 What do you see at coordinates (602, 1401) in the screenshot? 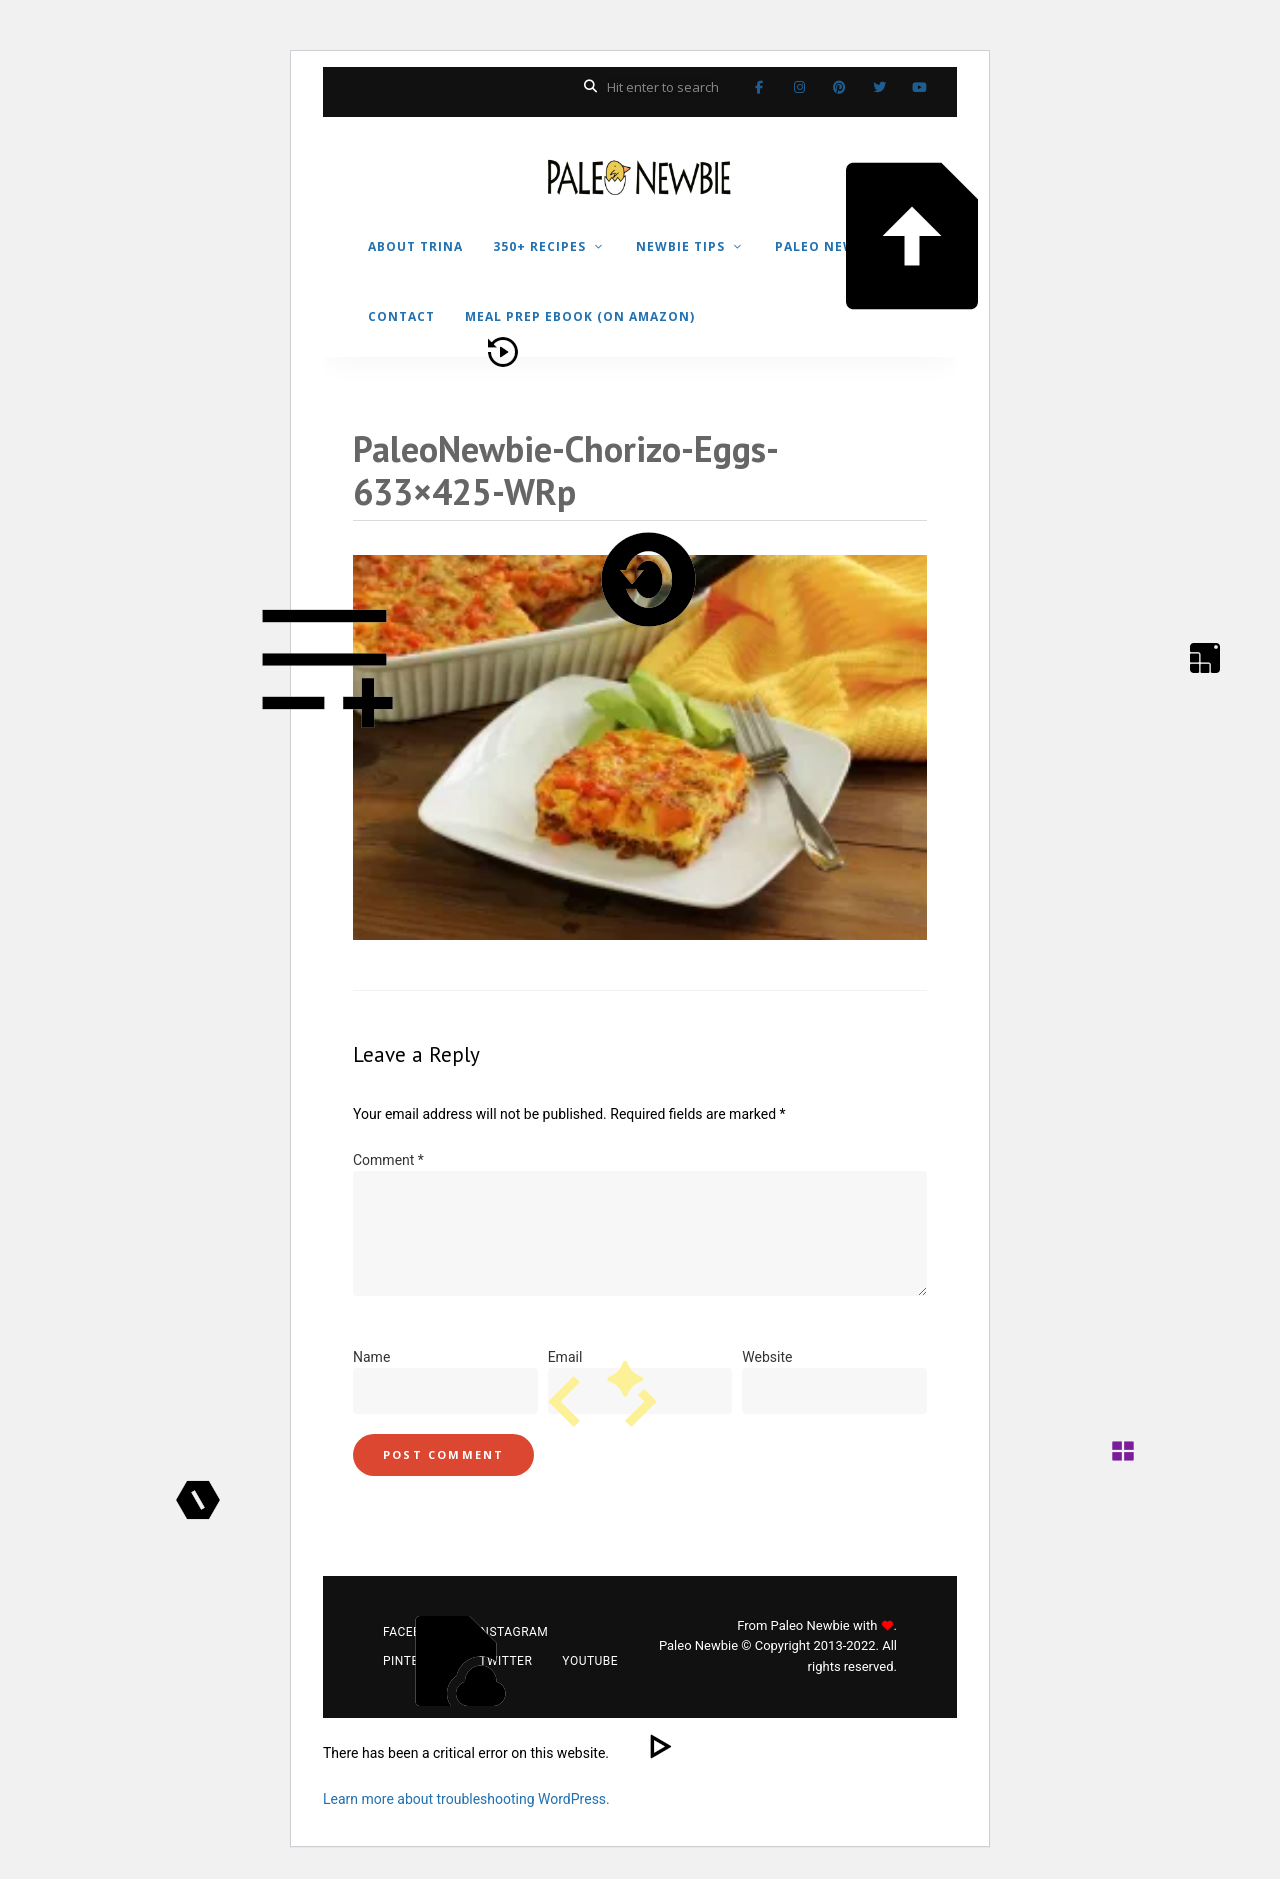
I see `access AI-powered code generation tools` at bounding box center [602, 1401].